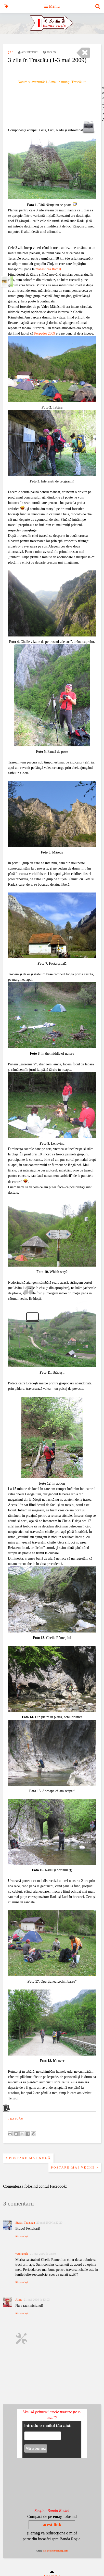  I want to click on view items in your trash folder, so click(86, 1219).